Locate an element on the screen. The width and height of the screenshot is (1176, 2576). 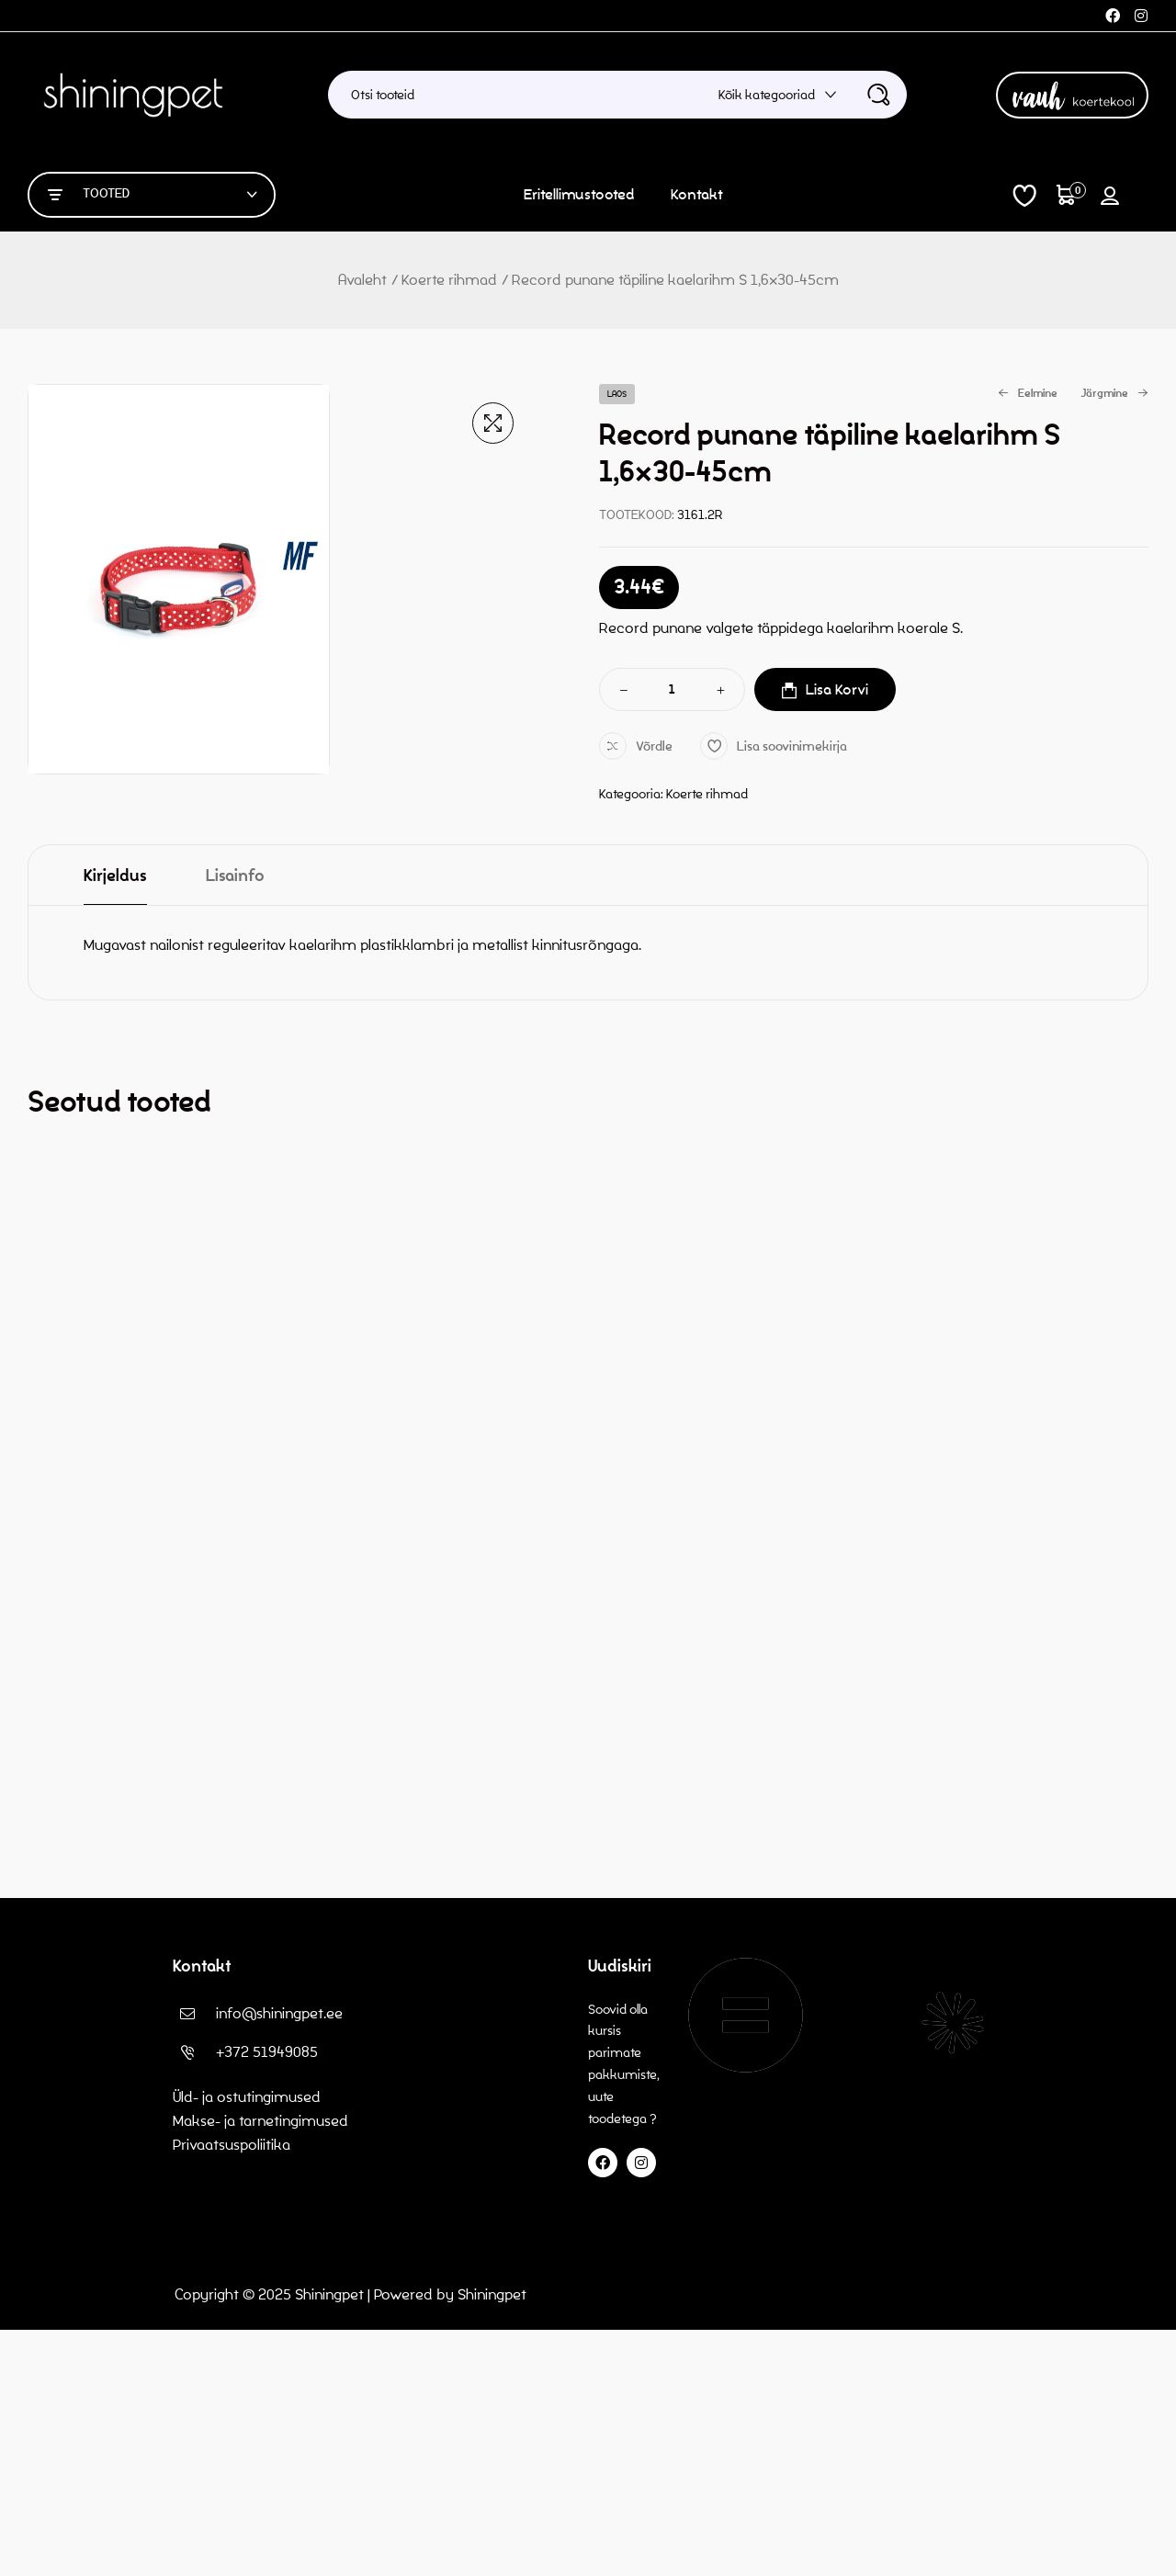
visit MetaFilter community website is located at coordinates (300, 556).